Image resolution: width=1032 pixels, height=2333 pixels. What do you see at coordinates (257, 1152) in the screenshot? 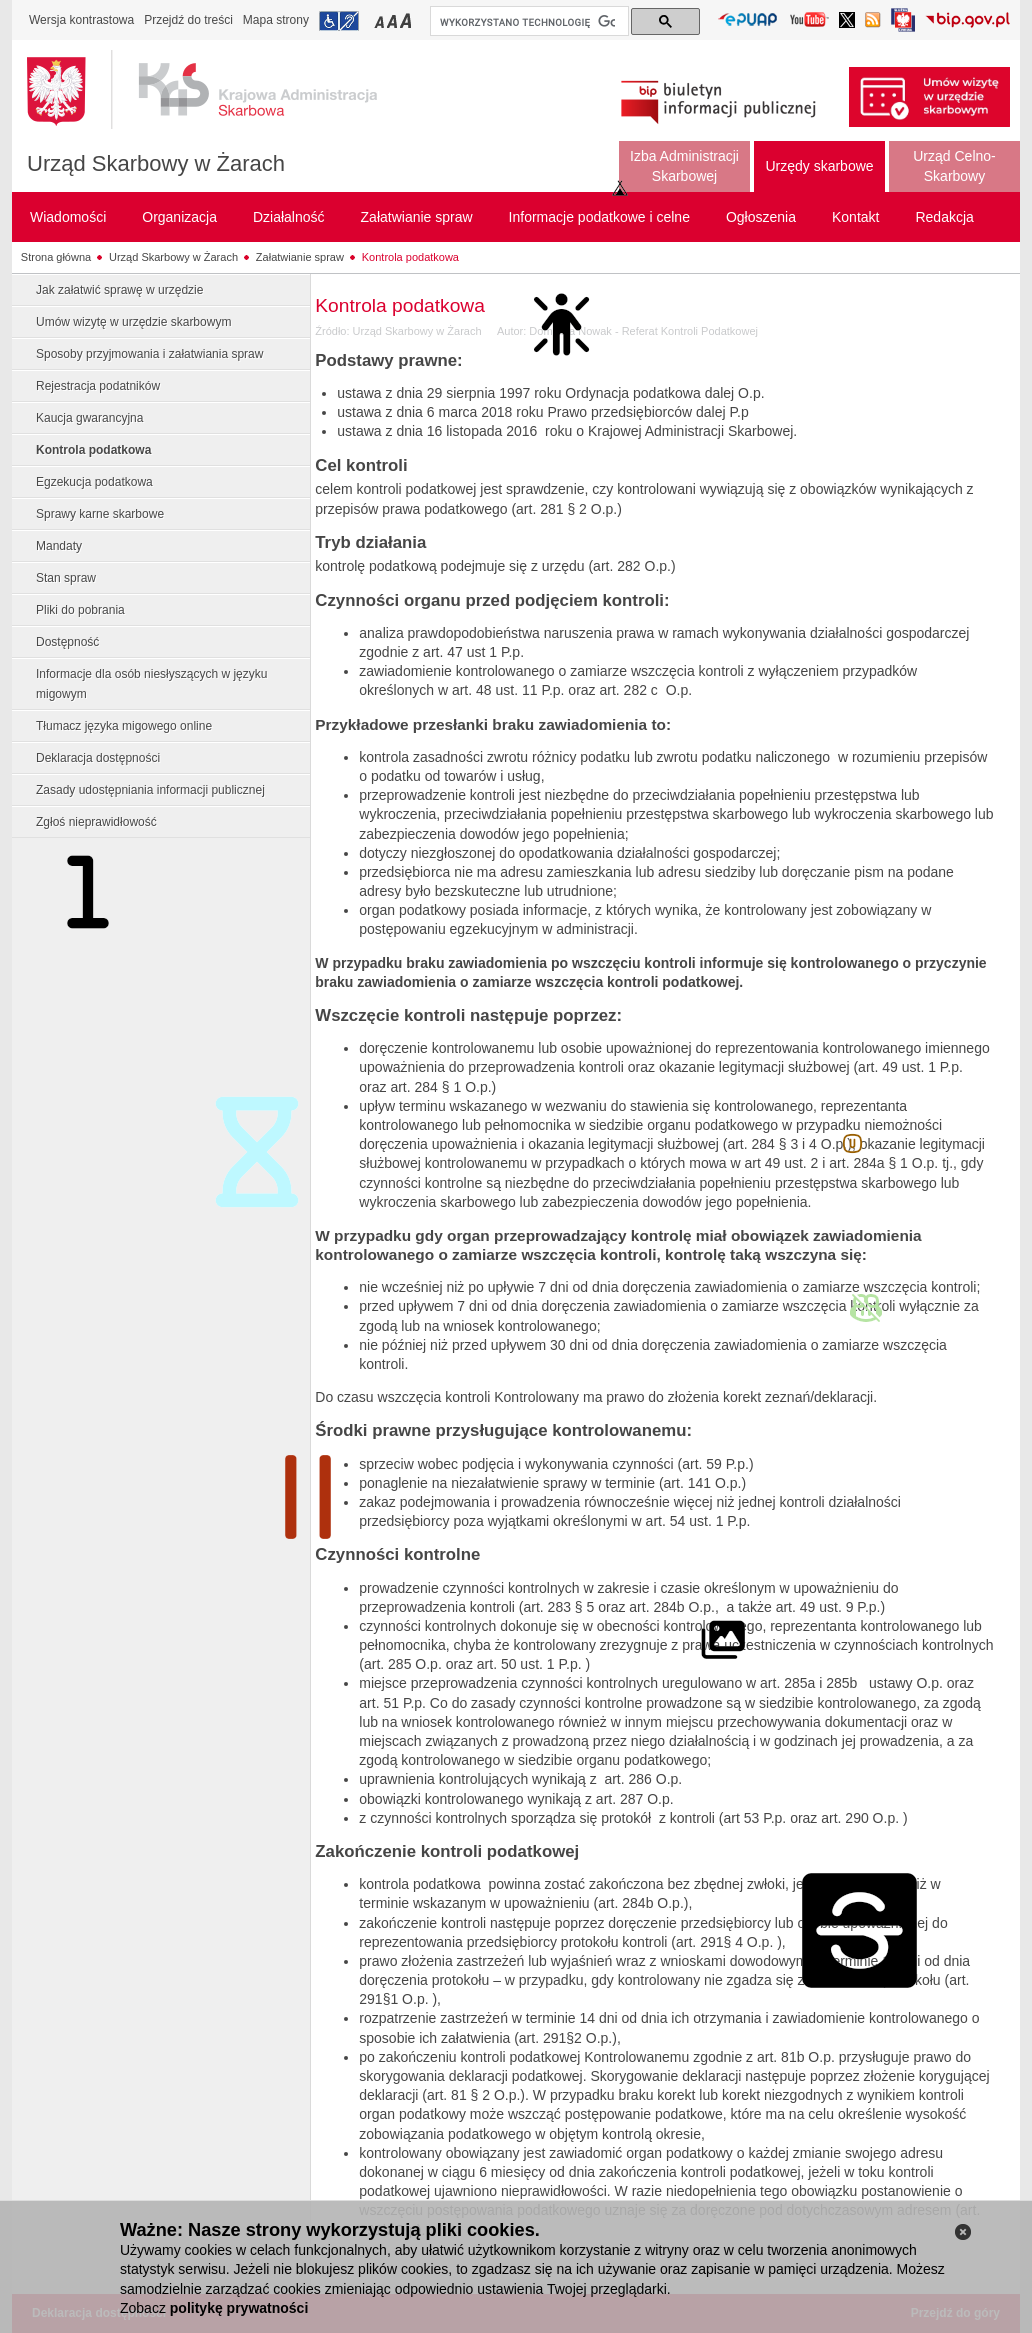
I see `indicates loading or processing in progress` at bounding box center [257, 1152].